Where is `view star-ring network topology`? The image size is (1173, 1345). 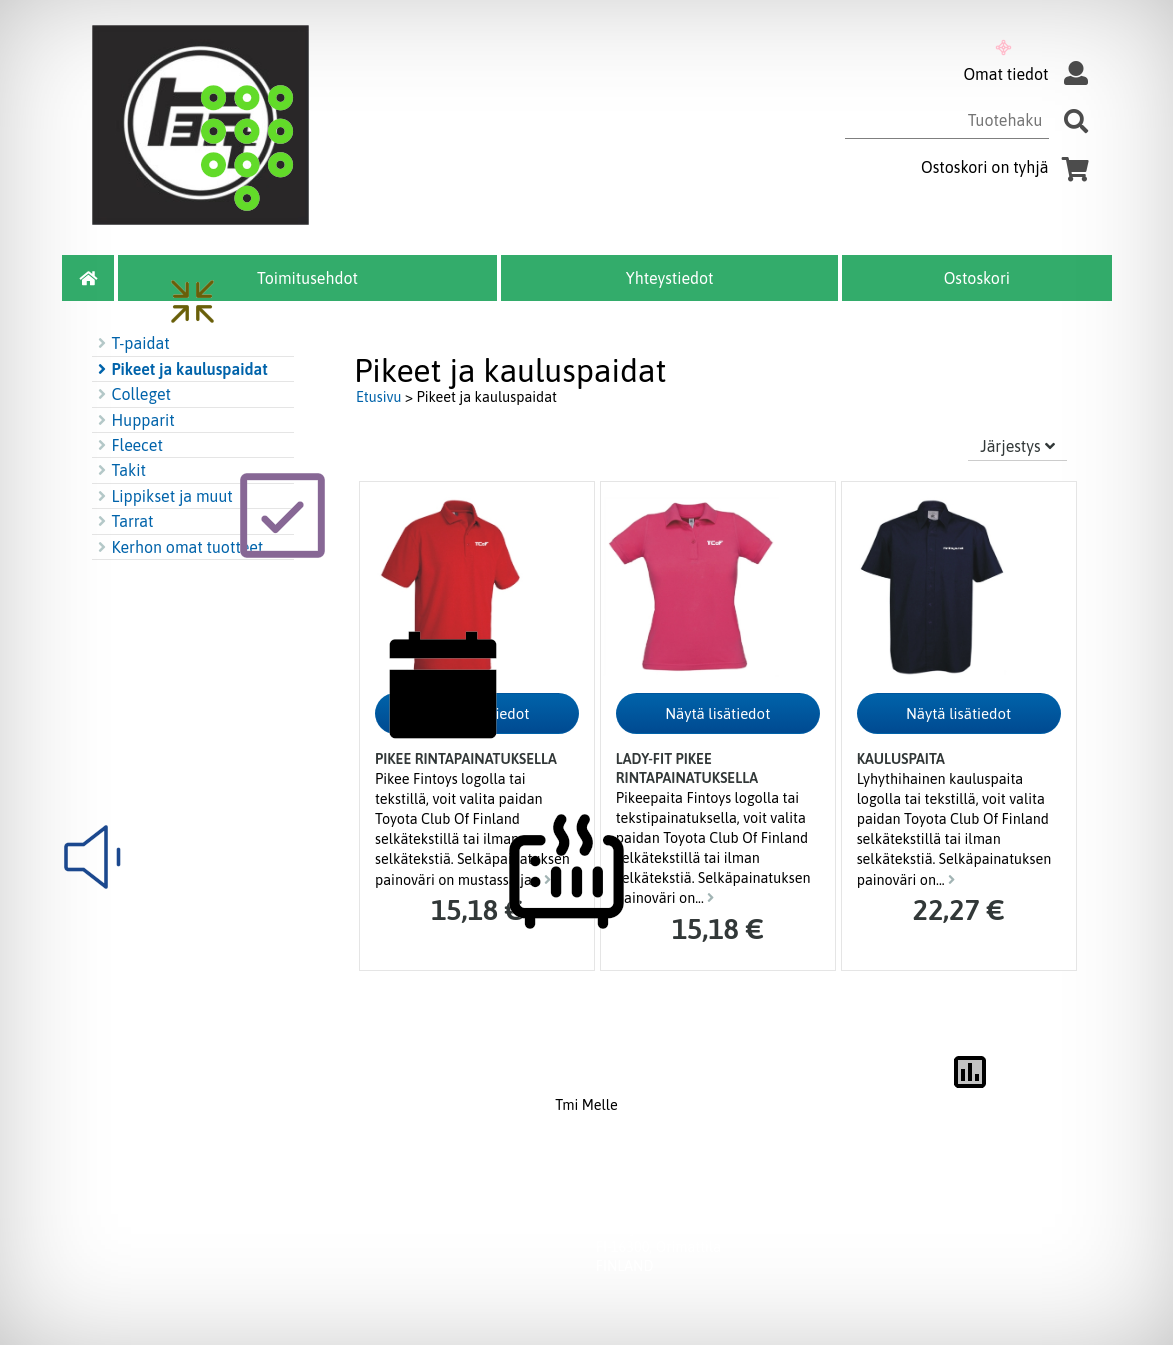 view star-ring network topology is located at coordinates (1003, 47).